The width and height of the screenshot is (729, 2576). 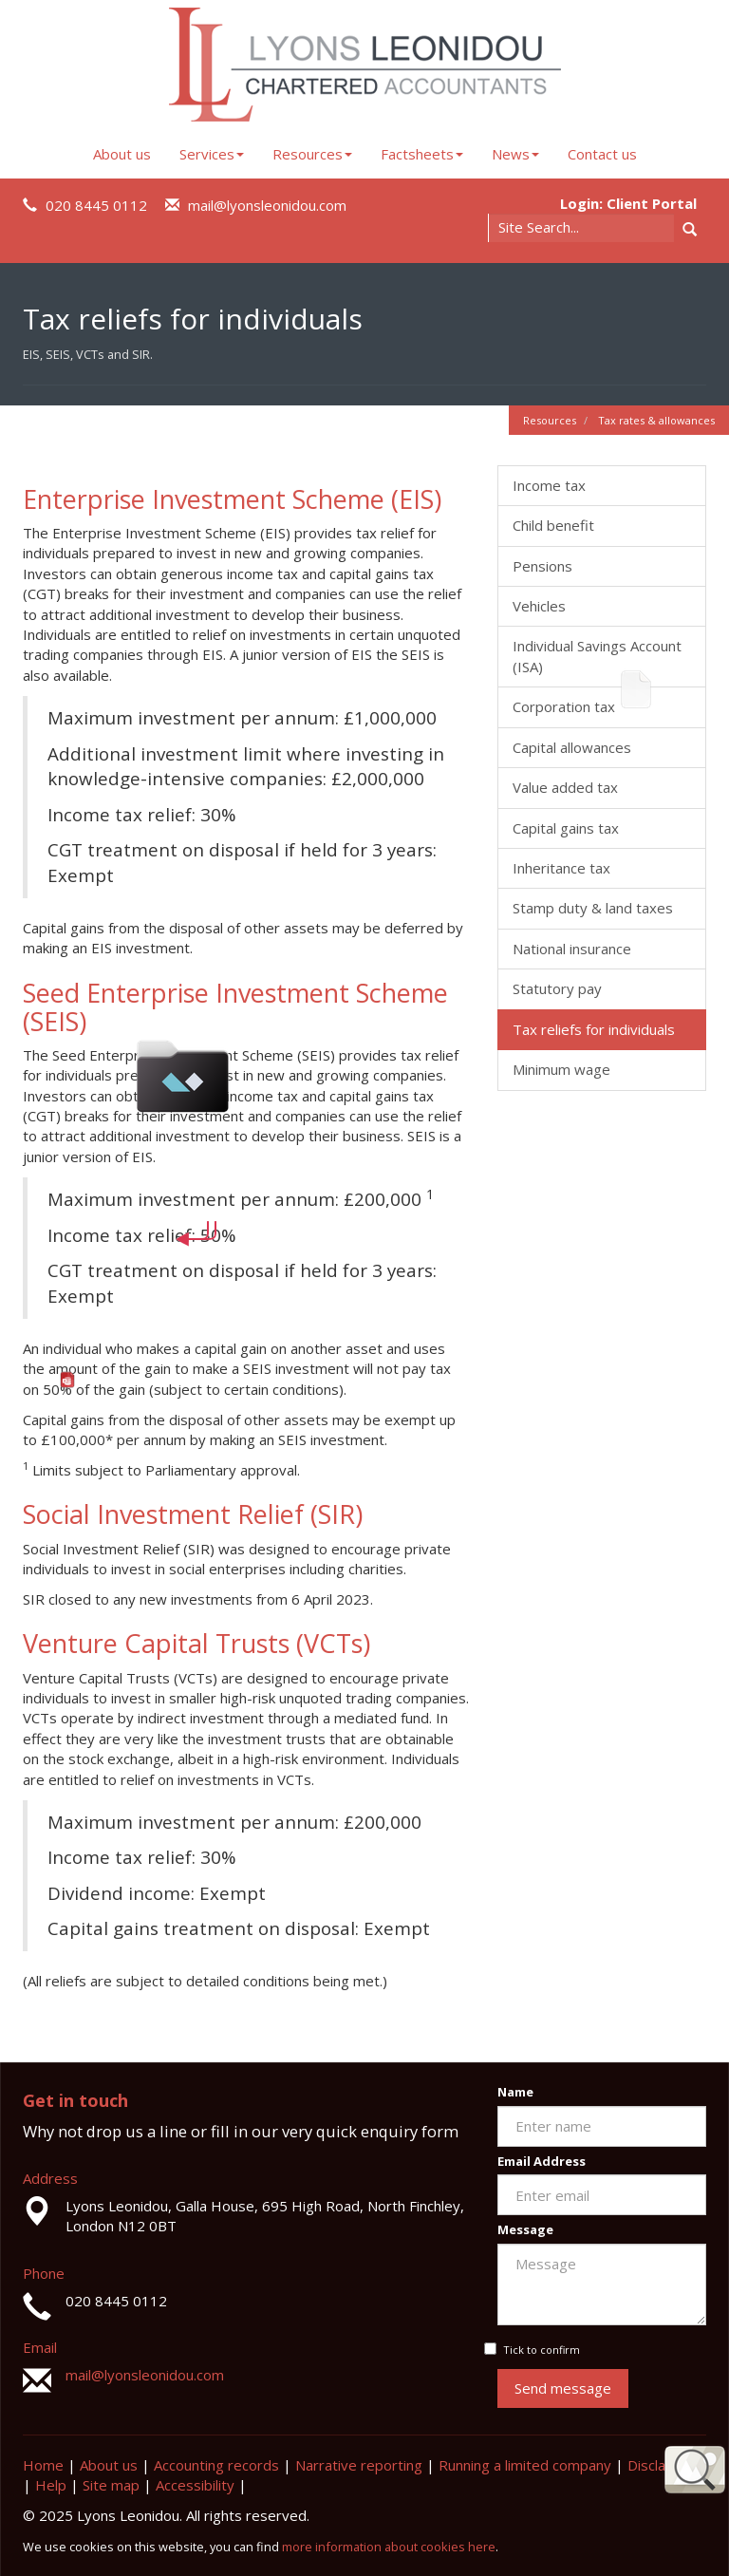 What do you see at coordinates (67, 1380) in the screenshot?
I see `microsoft access database file` at bounding box center [67, 1380].